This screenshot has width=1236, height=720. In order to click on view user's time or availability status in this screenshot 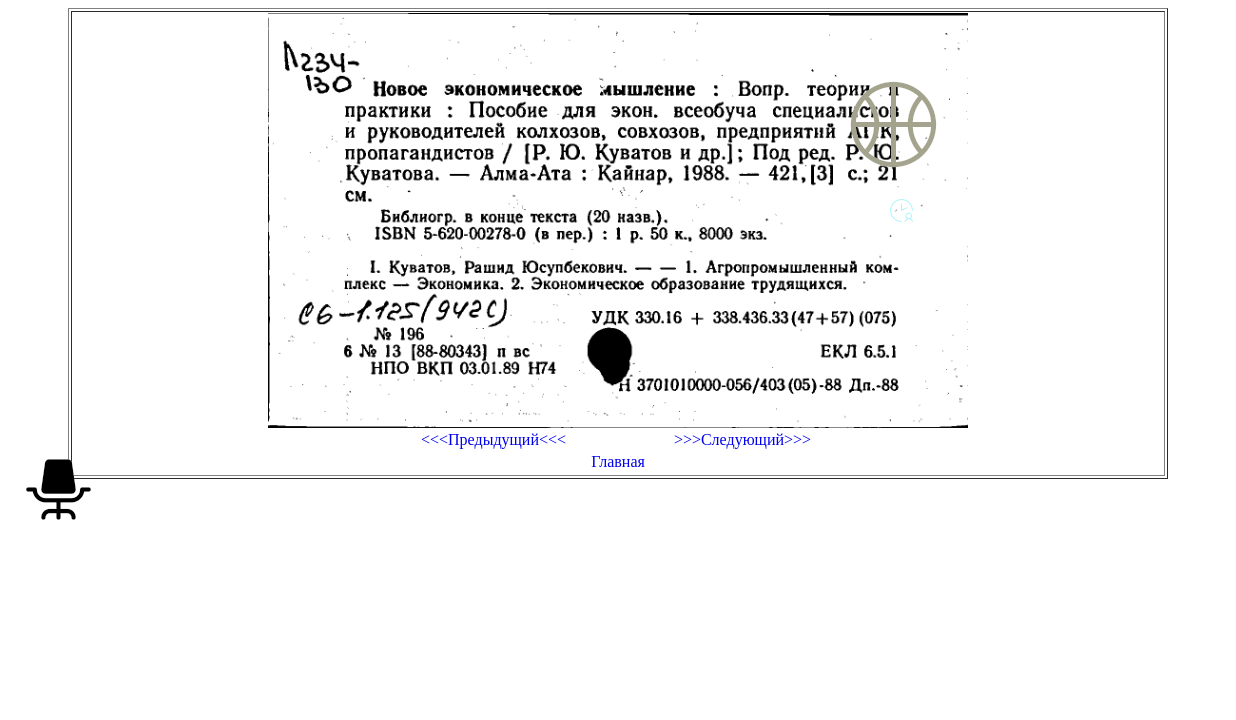, I will do `click(901, 210)`.